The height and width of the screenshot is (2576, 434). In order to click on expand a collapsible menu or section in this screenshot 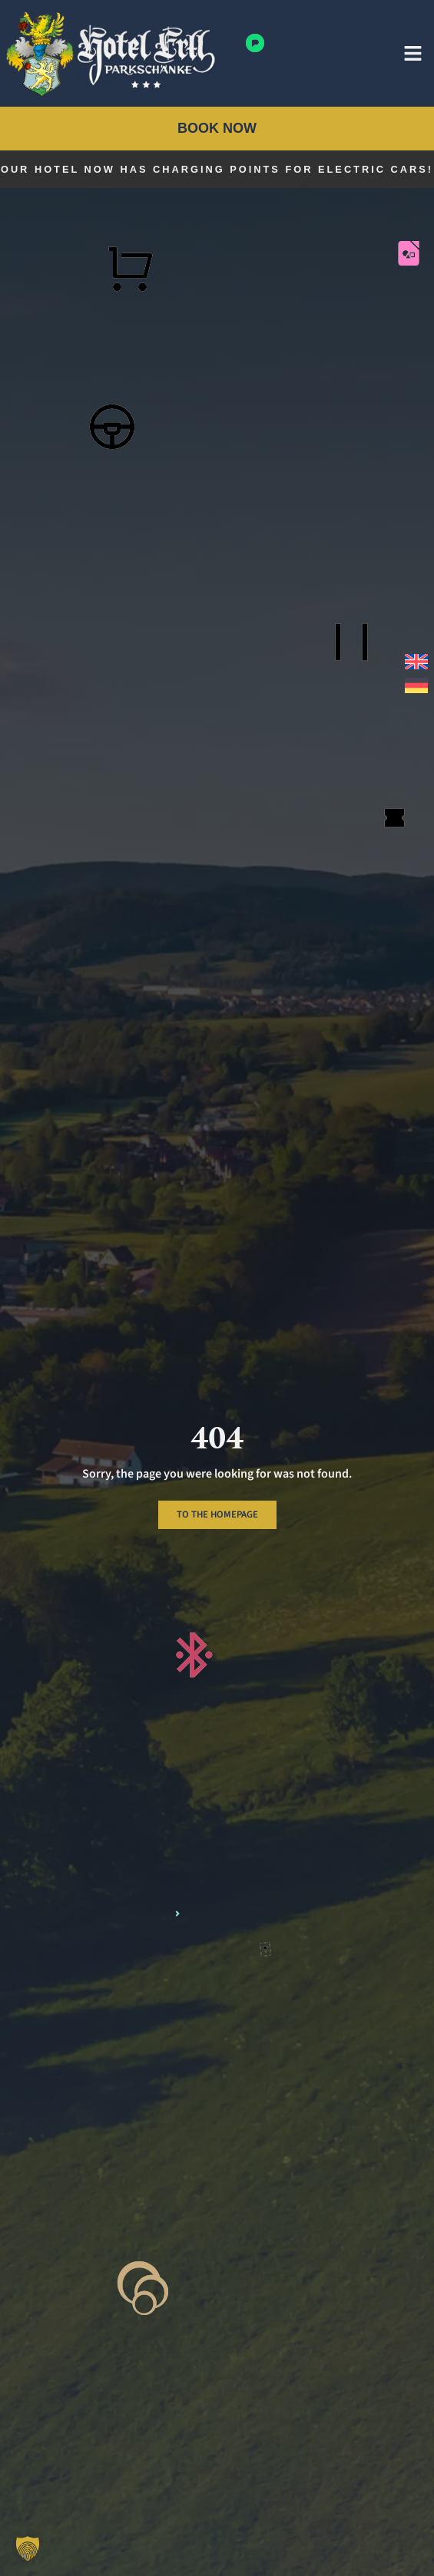, I will do `click(177, 1914)`.